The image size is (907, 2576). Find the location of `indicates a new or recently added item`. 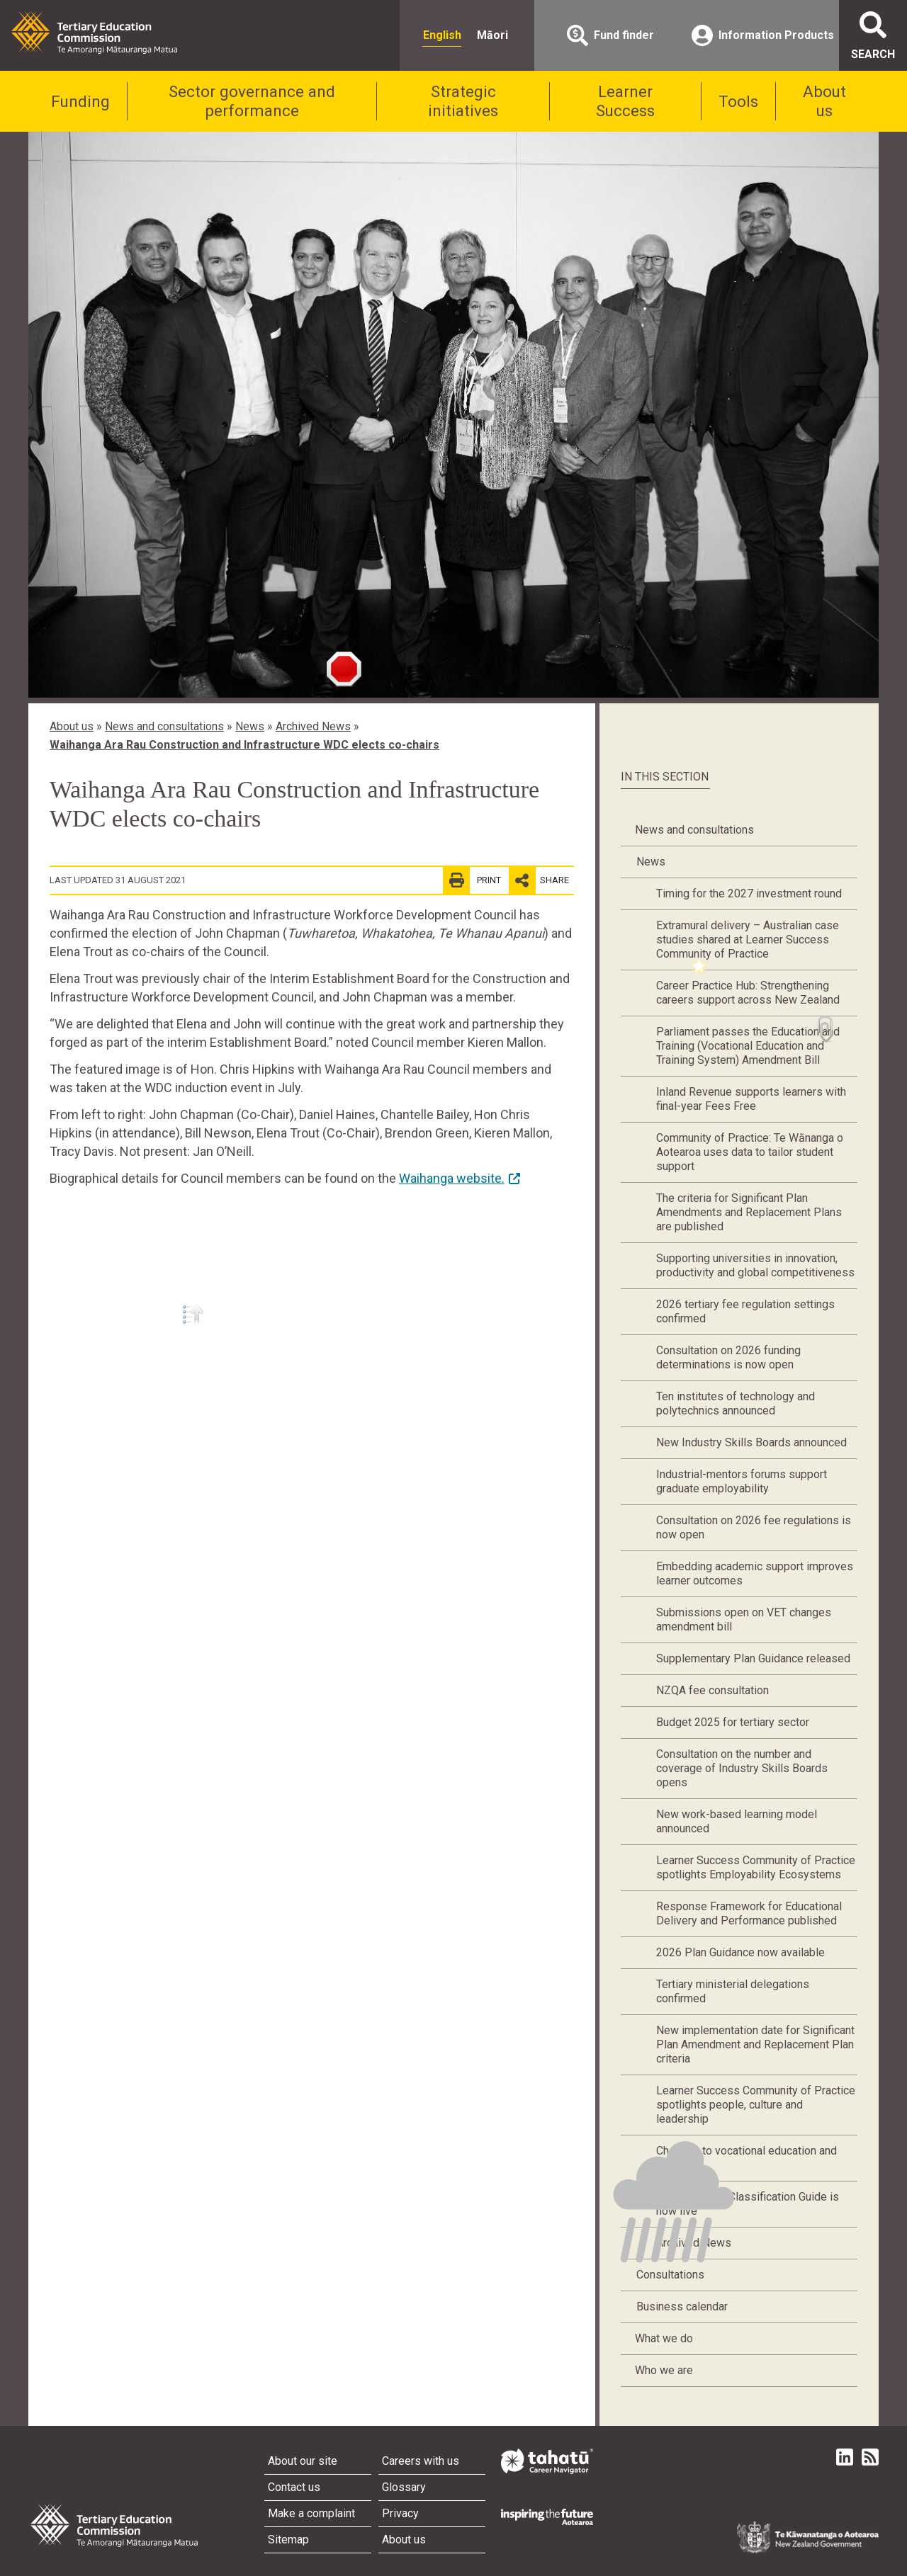

indicates a new or recently added item is located at coordinates (699, 967).